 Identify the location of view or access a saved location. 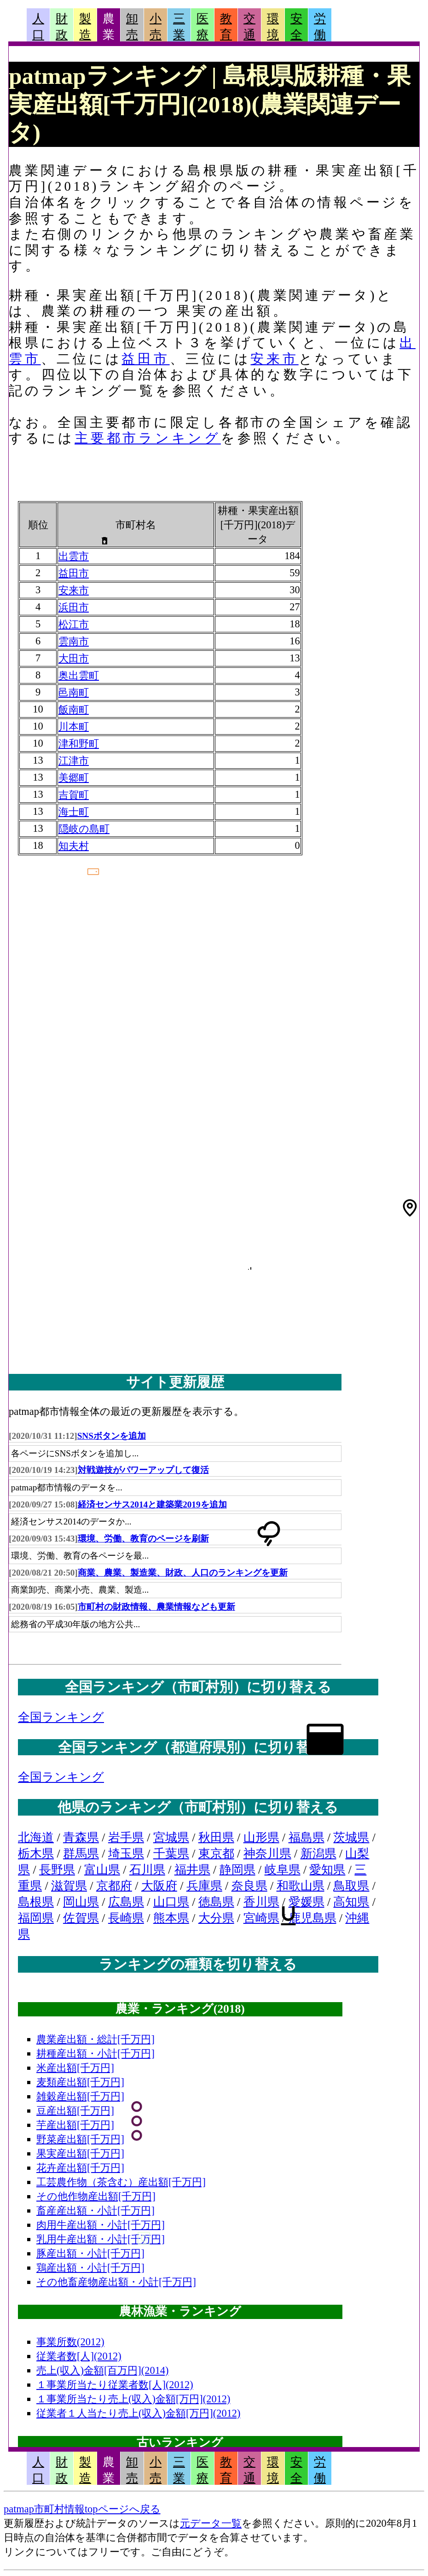
(410, 1208).